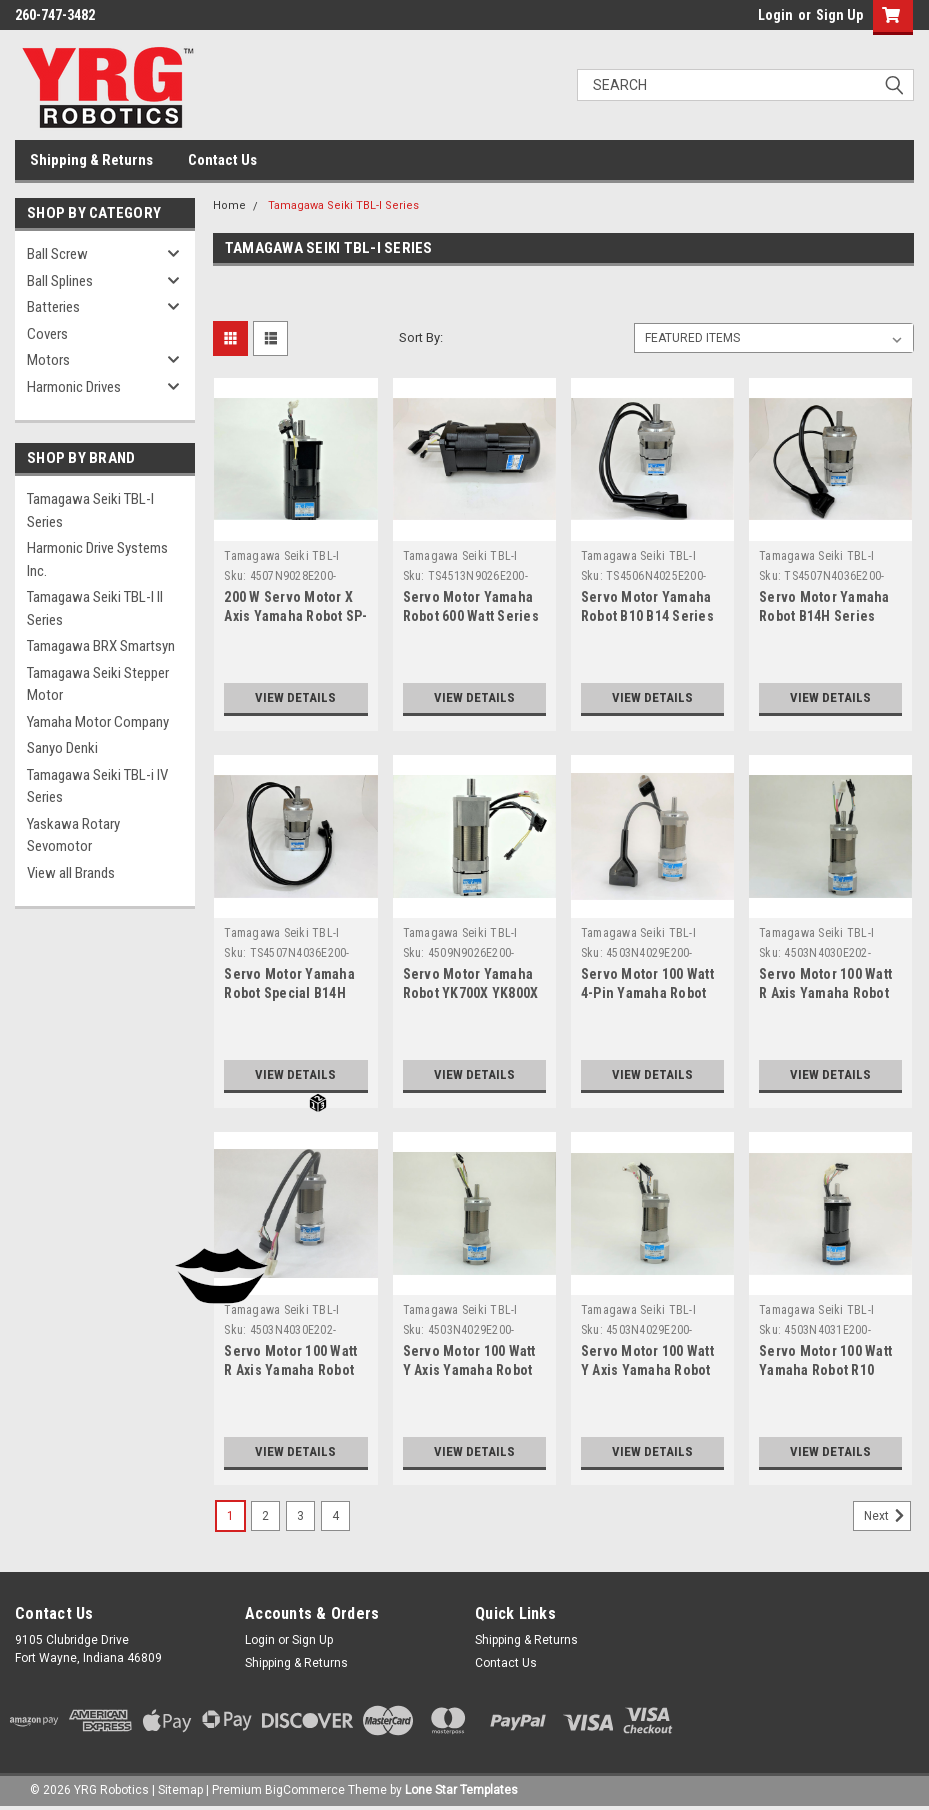  Describe the element at coordinates (222, 1277) in the screenshot. I see `access voice or speech features` at that location.